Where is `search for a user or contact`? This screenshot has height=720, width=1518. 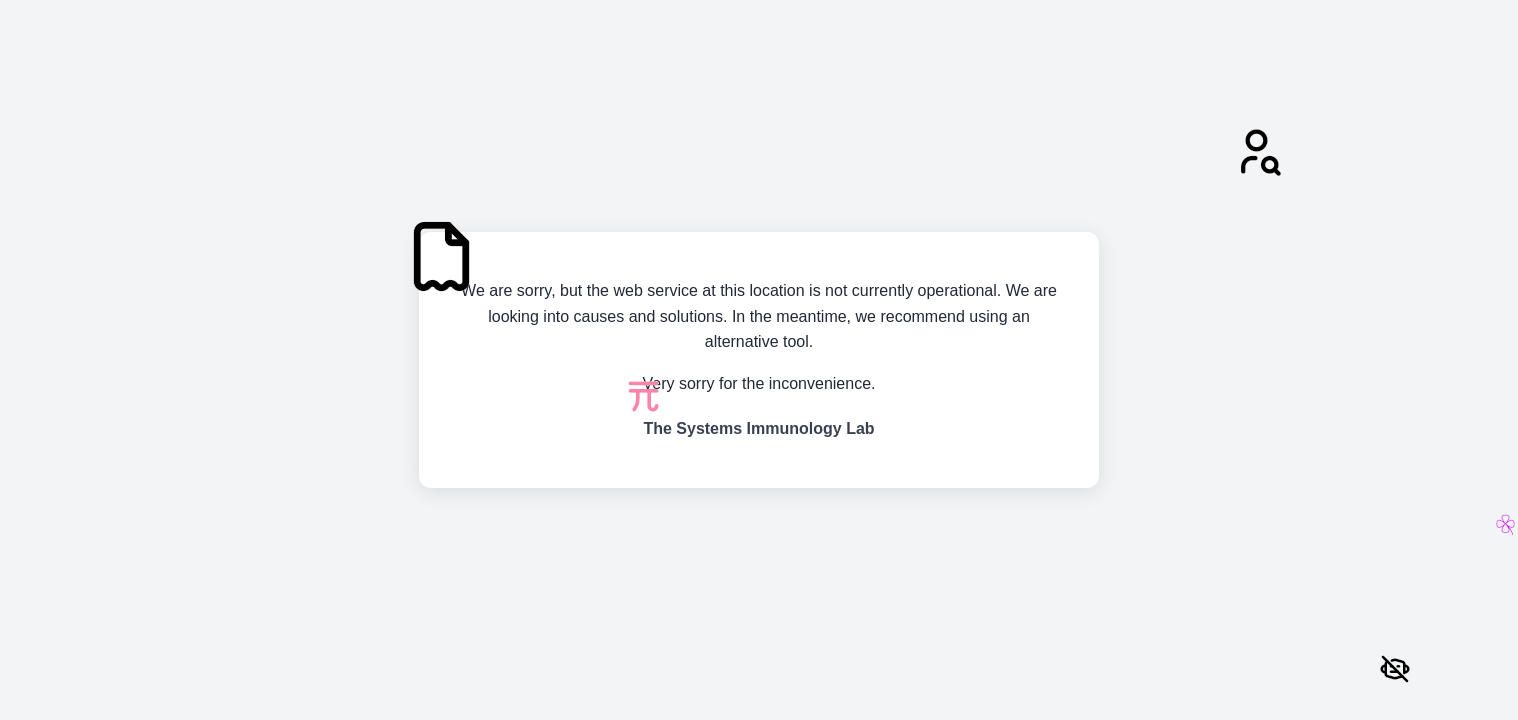 search for a user or contact is located at coordinates (1256, 151).